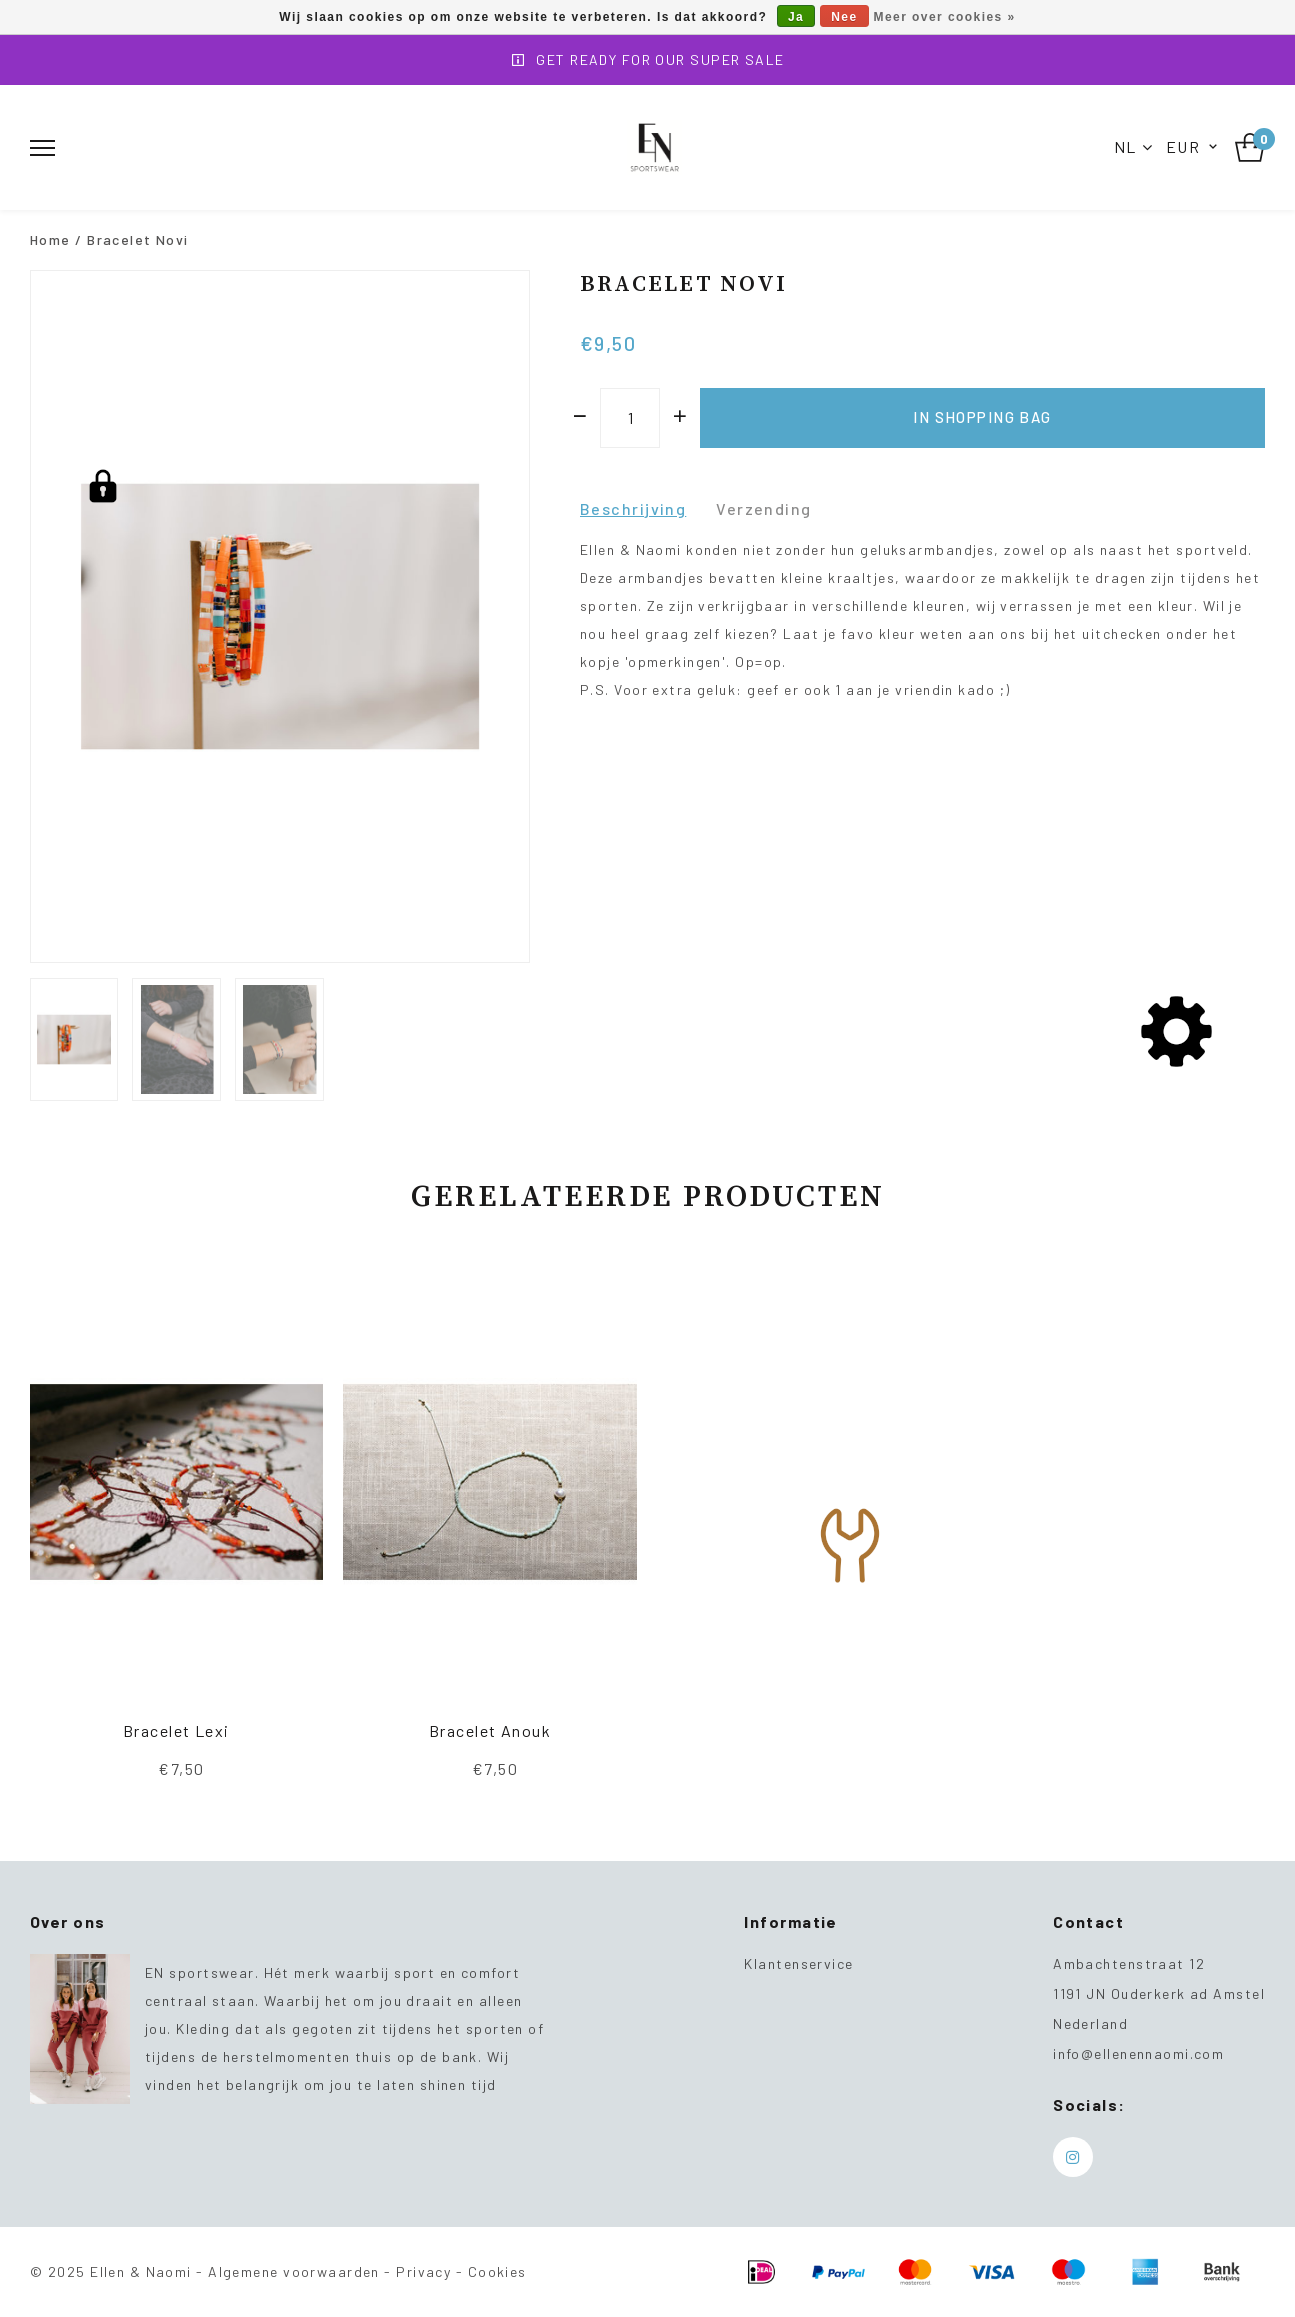 This screenshot has height=2317, width=1295. What do you see at coordinates (103, 486) in the screenshot?
I see `indicates a locked or private channel` at bounding box center [103, 486].